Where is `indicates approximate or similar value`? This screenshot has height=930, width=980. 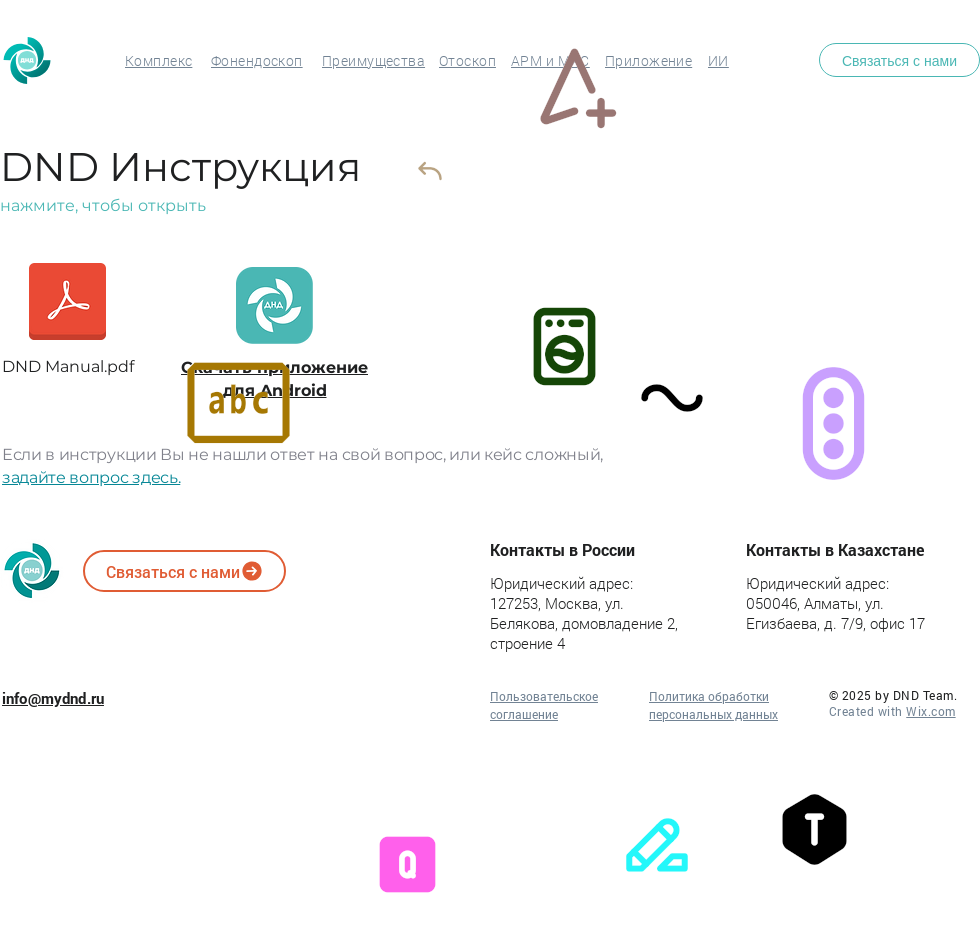
indicates approximate or similar value is located at coordinates (672, 398).